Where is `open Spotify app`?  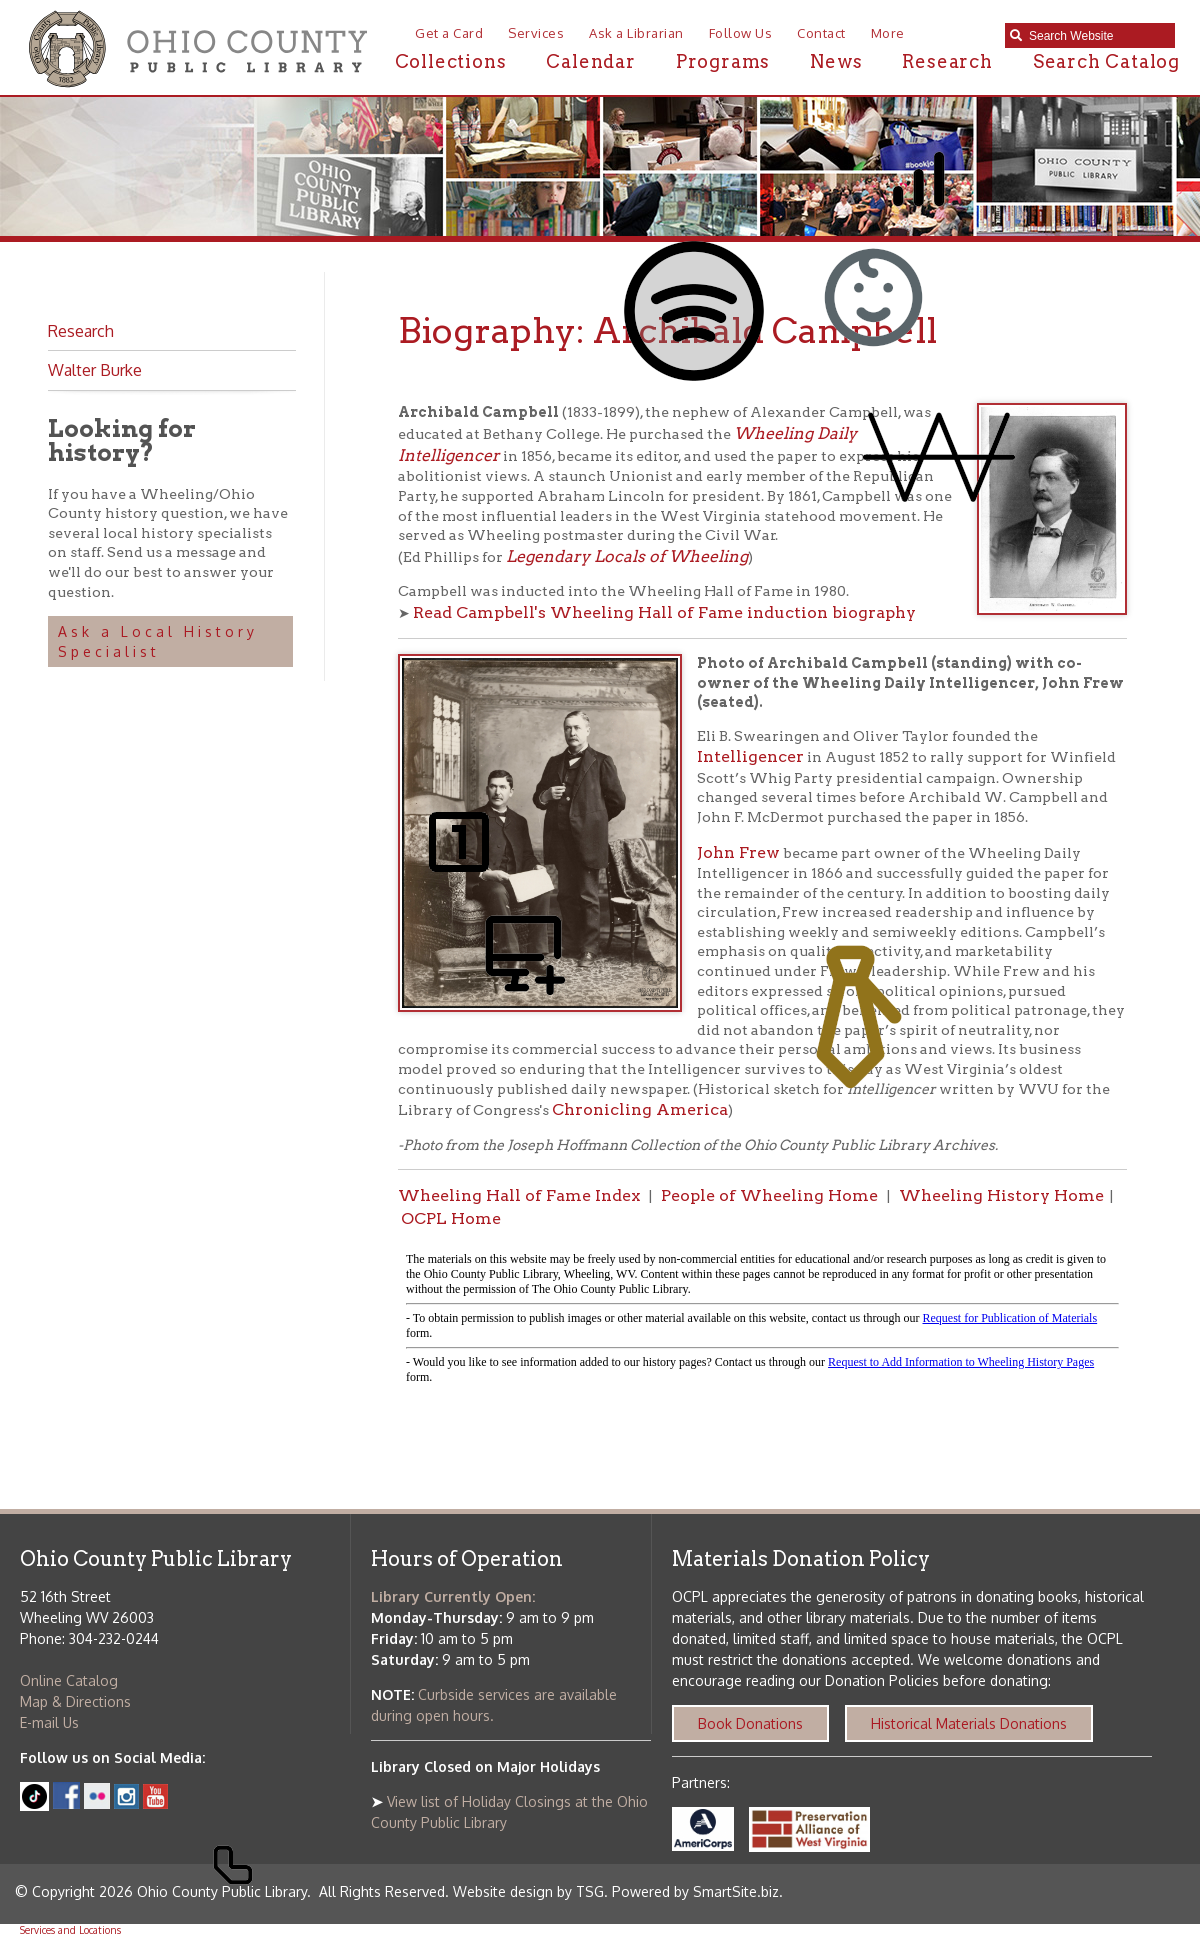 open Spotify app is located at coordinates (694, 311).